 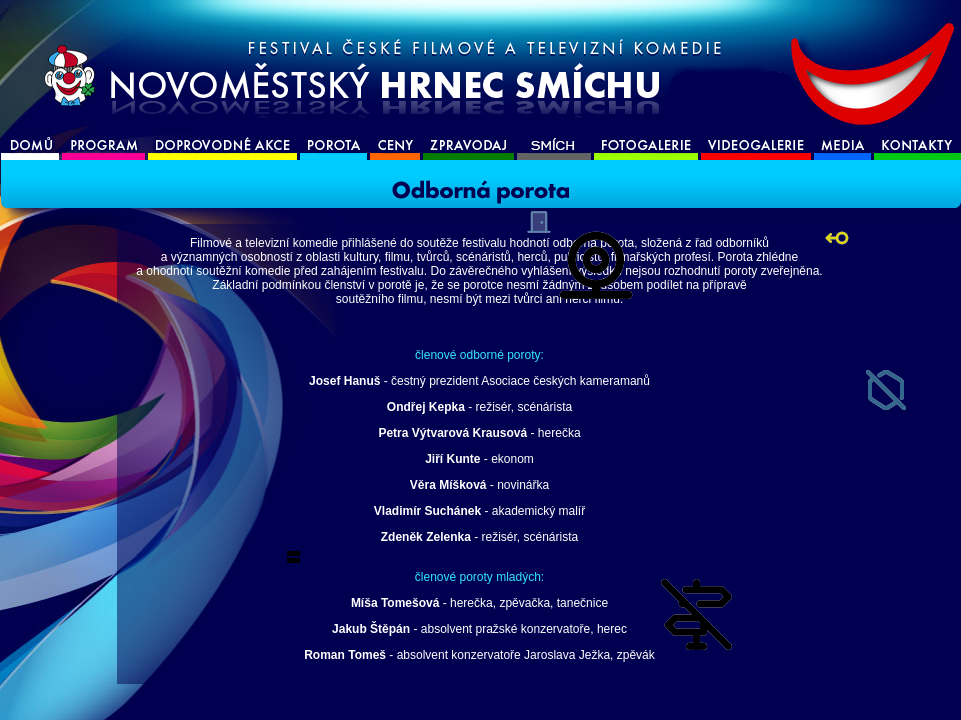 I want to click on disable or deactivate a feature, so click(x=886, y=390).